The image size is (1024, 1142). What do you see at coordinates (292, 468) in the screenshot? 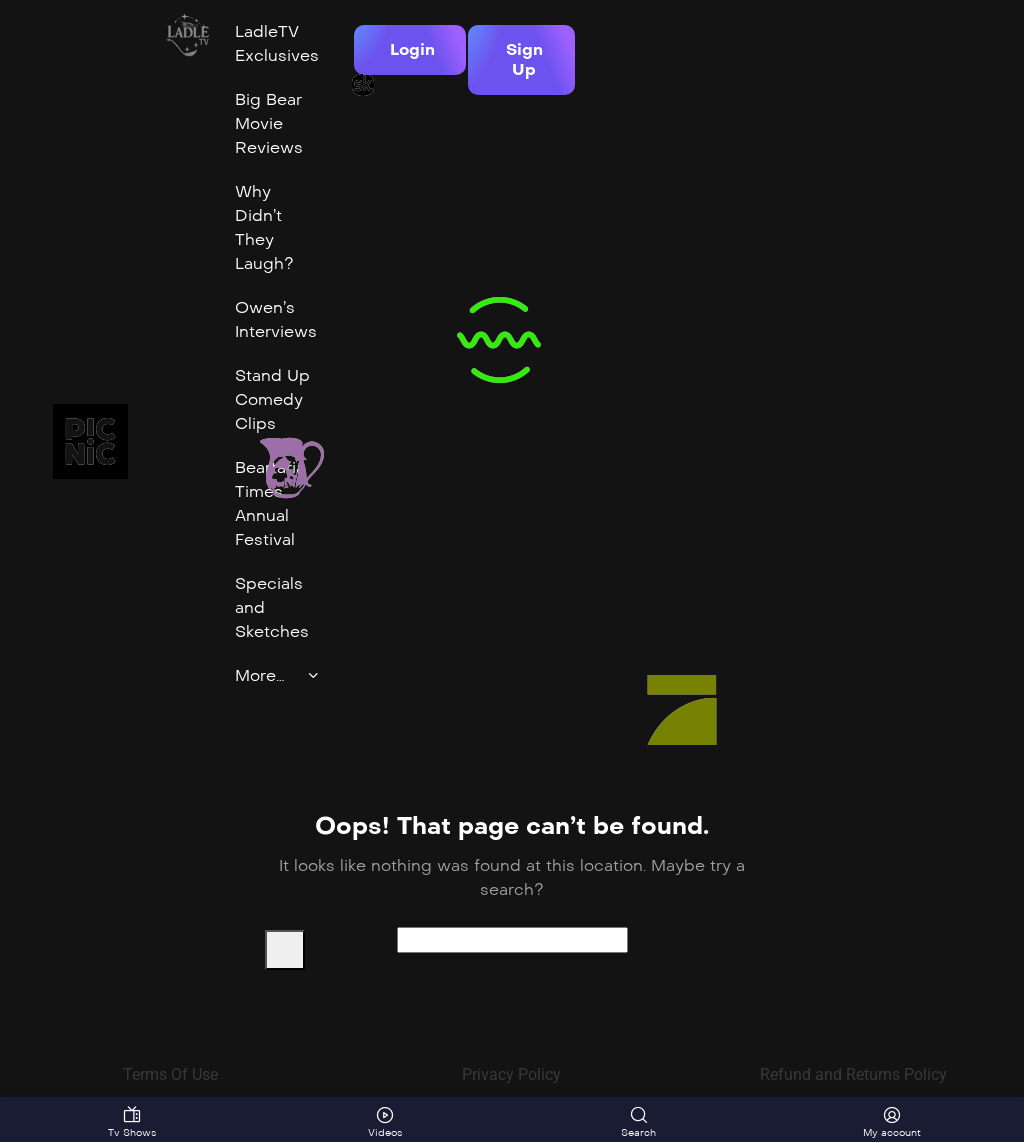
I see `charles web debugging proxy application` at bounding box center [292, 468].